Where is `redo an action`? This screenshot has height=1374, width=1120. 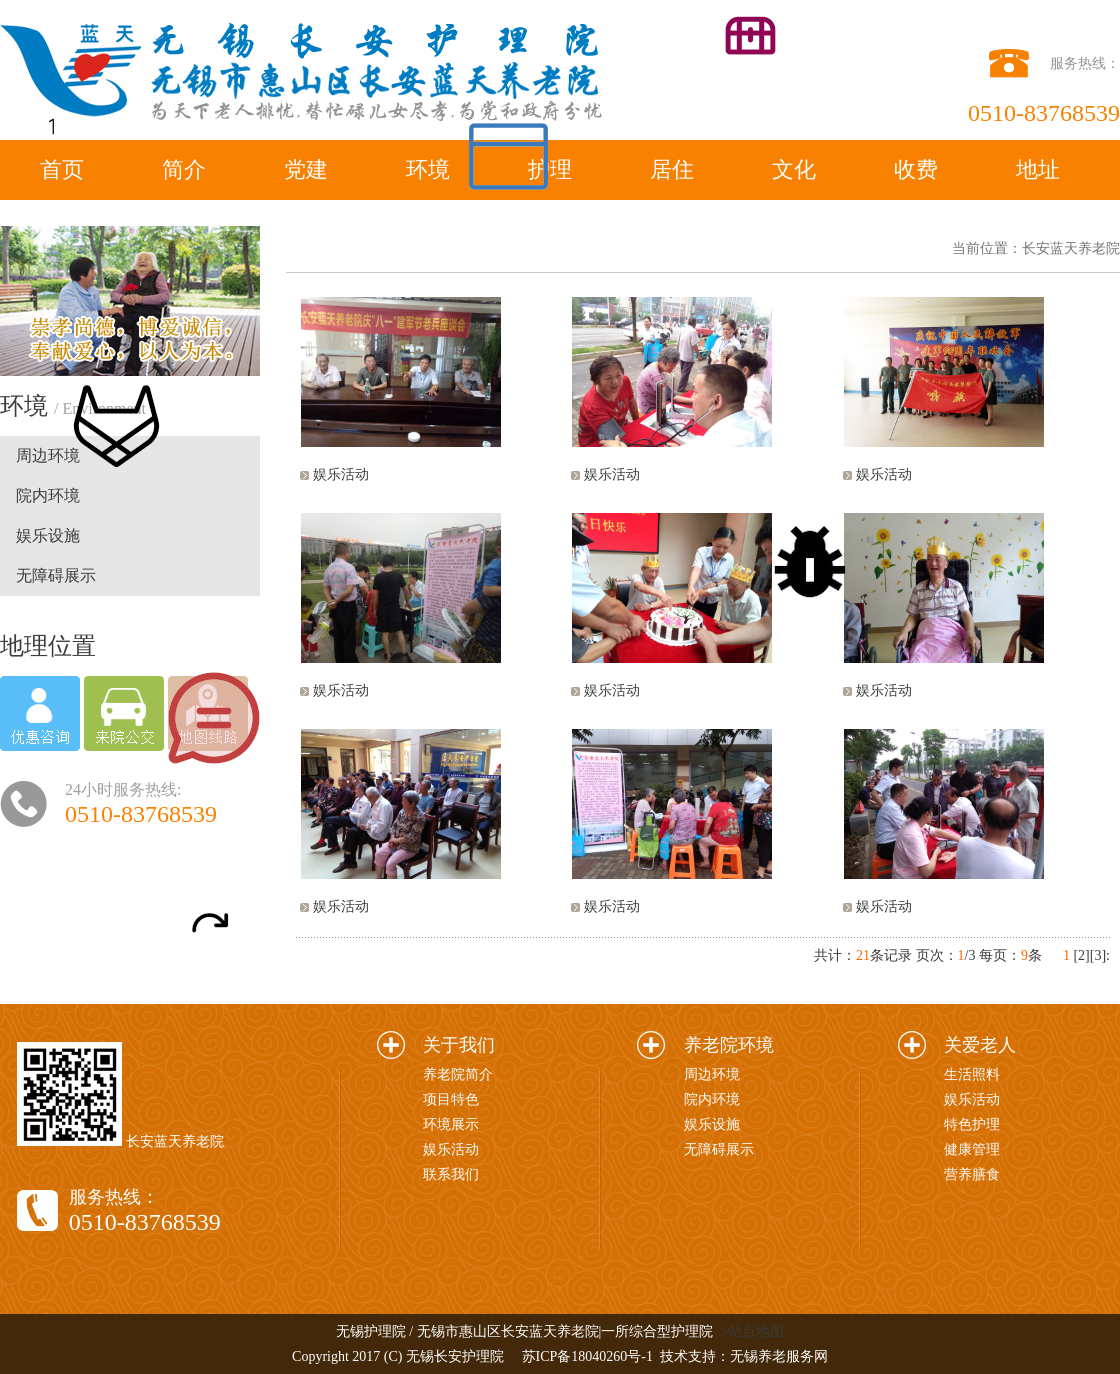 redo an action is located at coordinates (209, 921).